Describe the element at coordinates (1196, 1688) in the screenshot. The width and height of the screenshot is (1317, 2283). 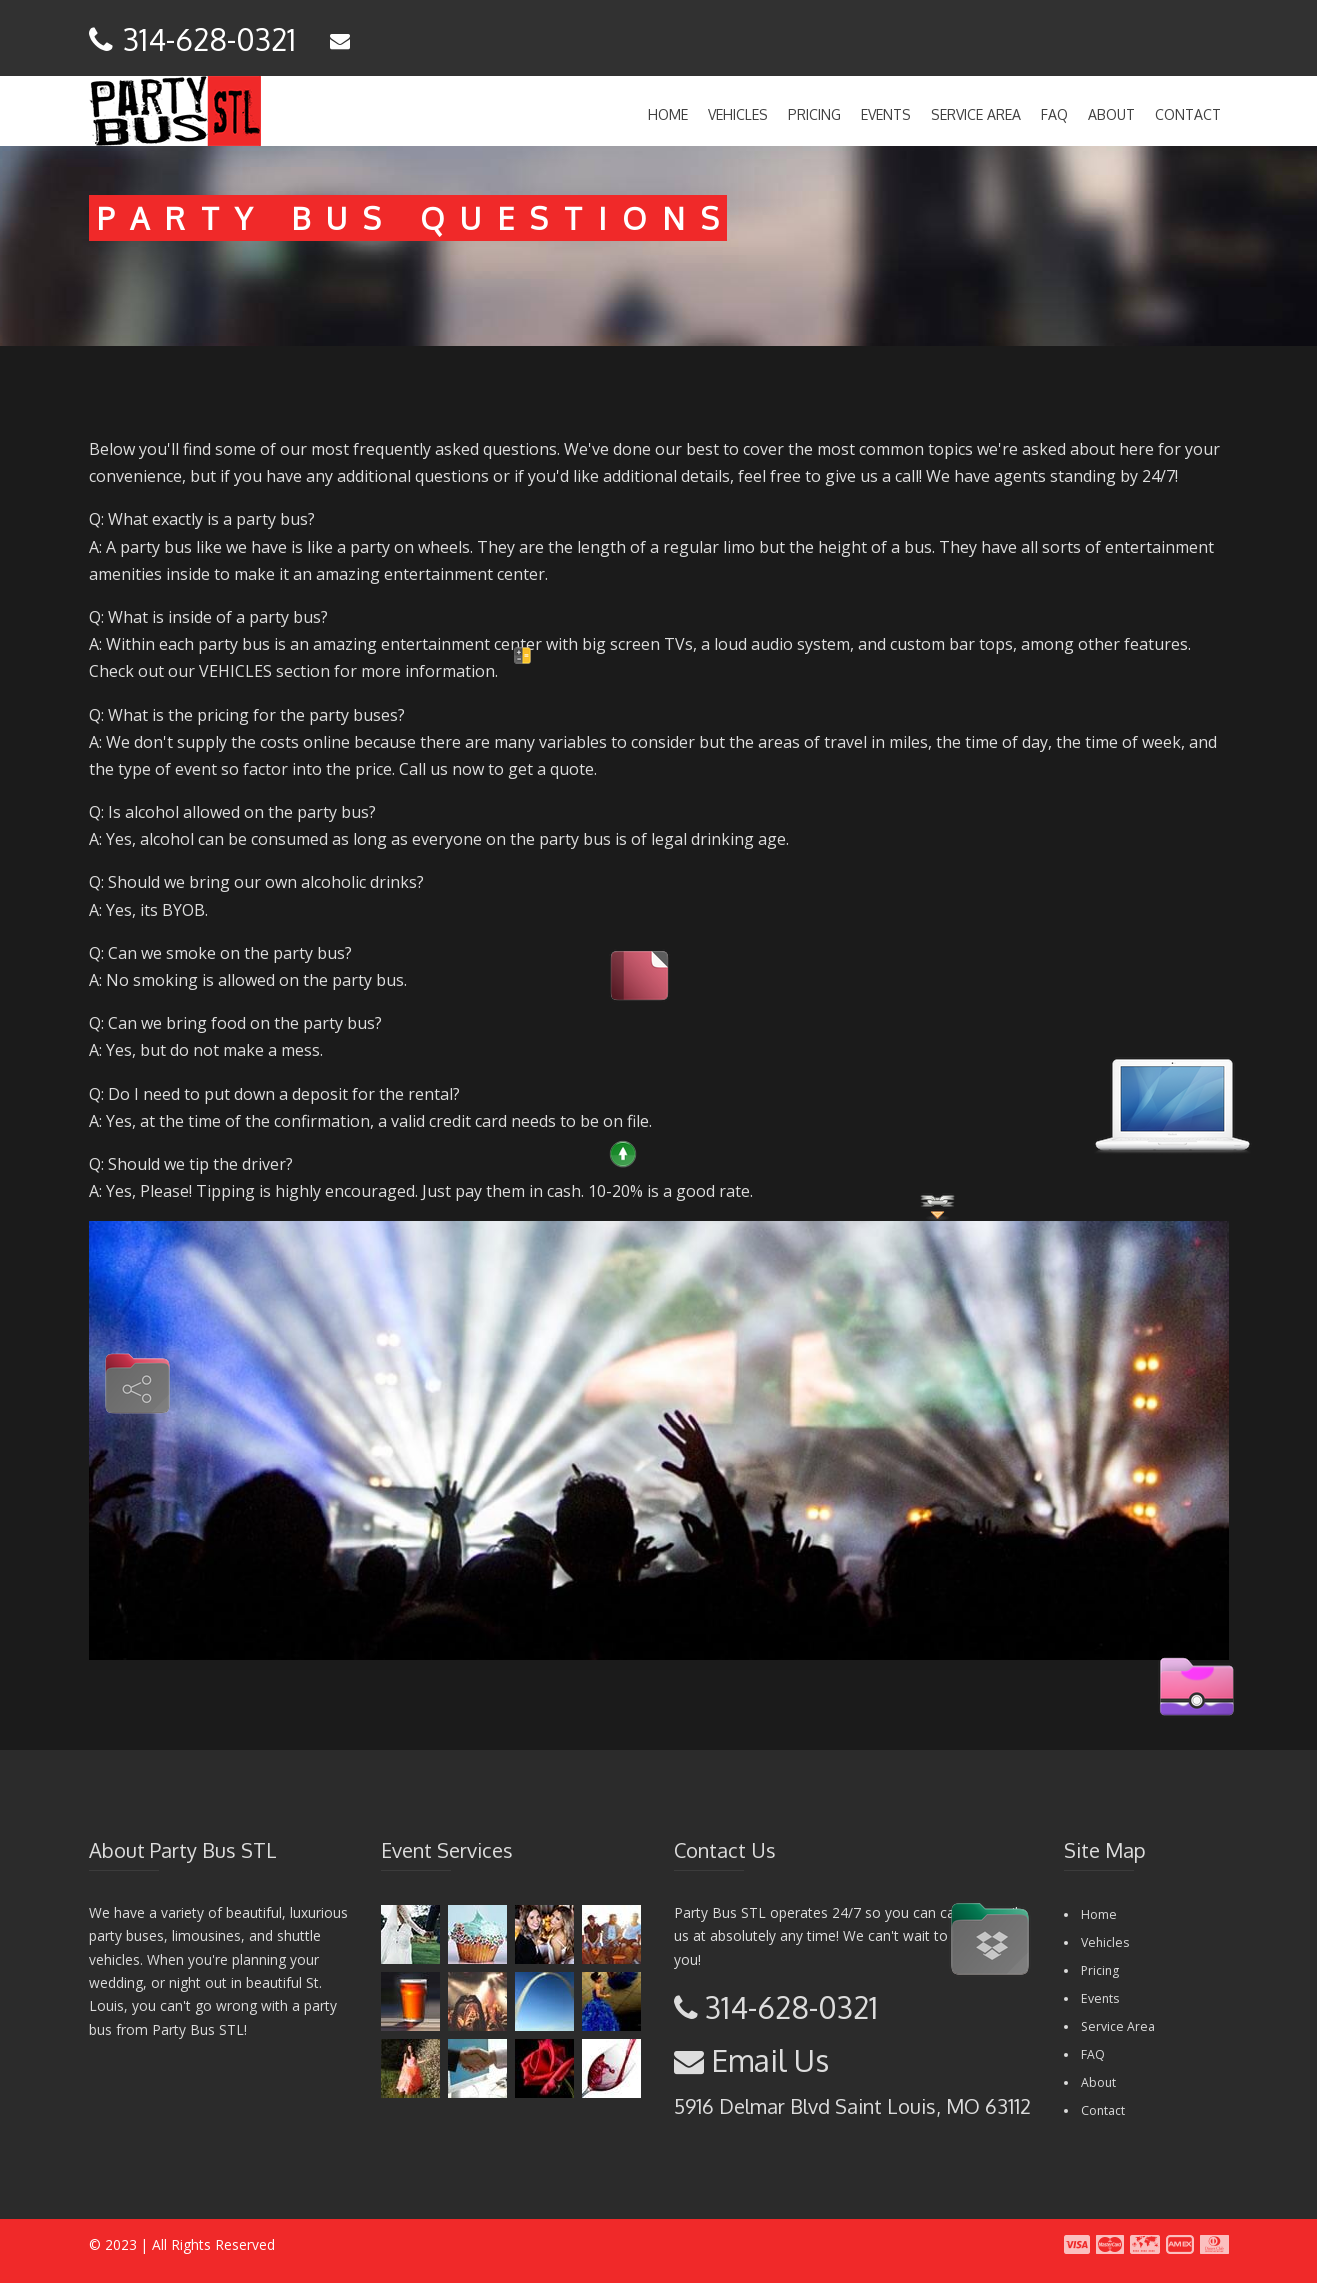
I see `folder for pokémon dream ball collection or related files` at that location.